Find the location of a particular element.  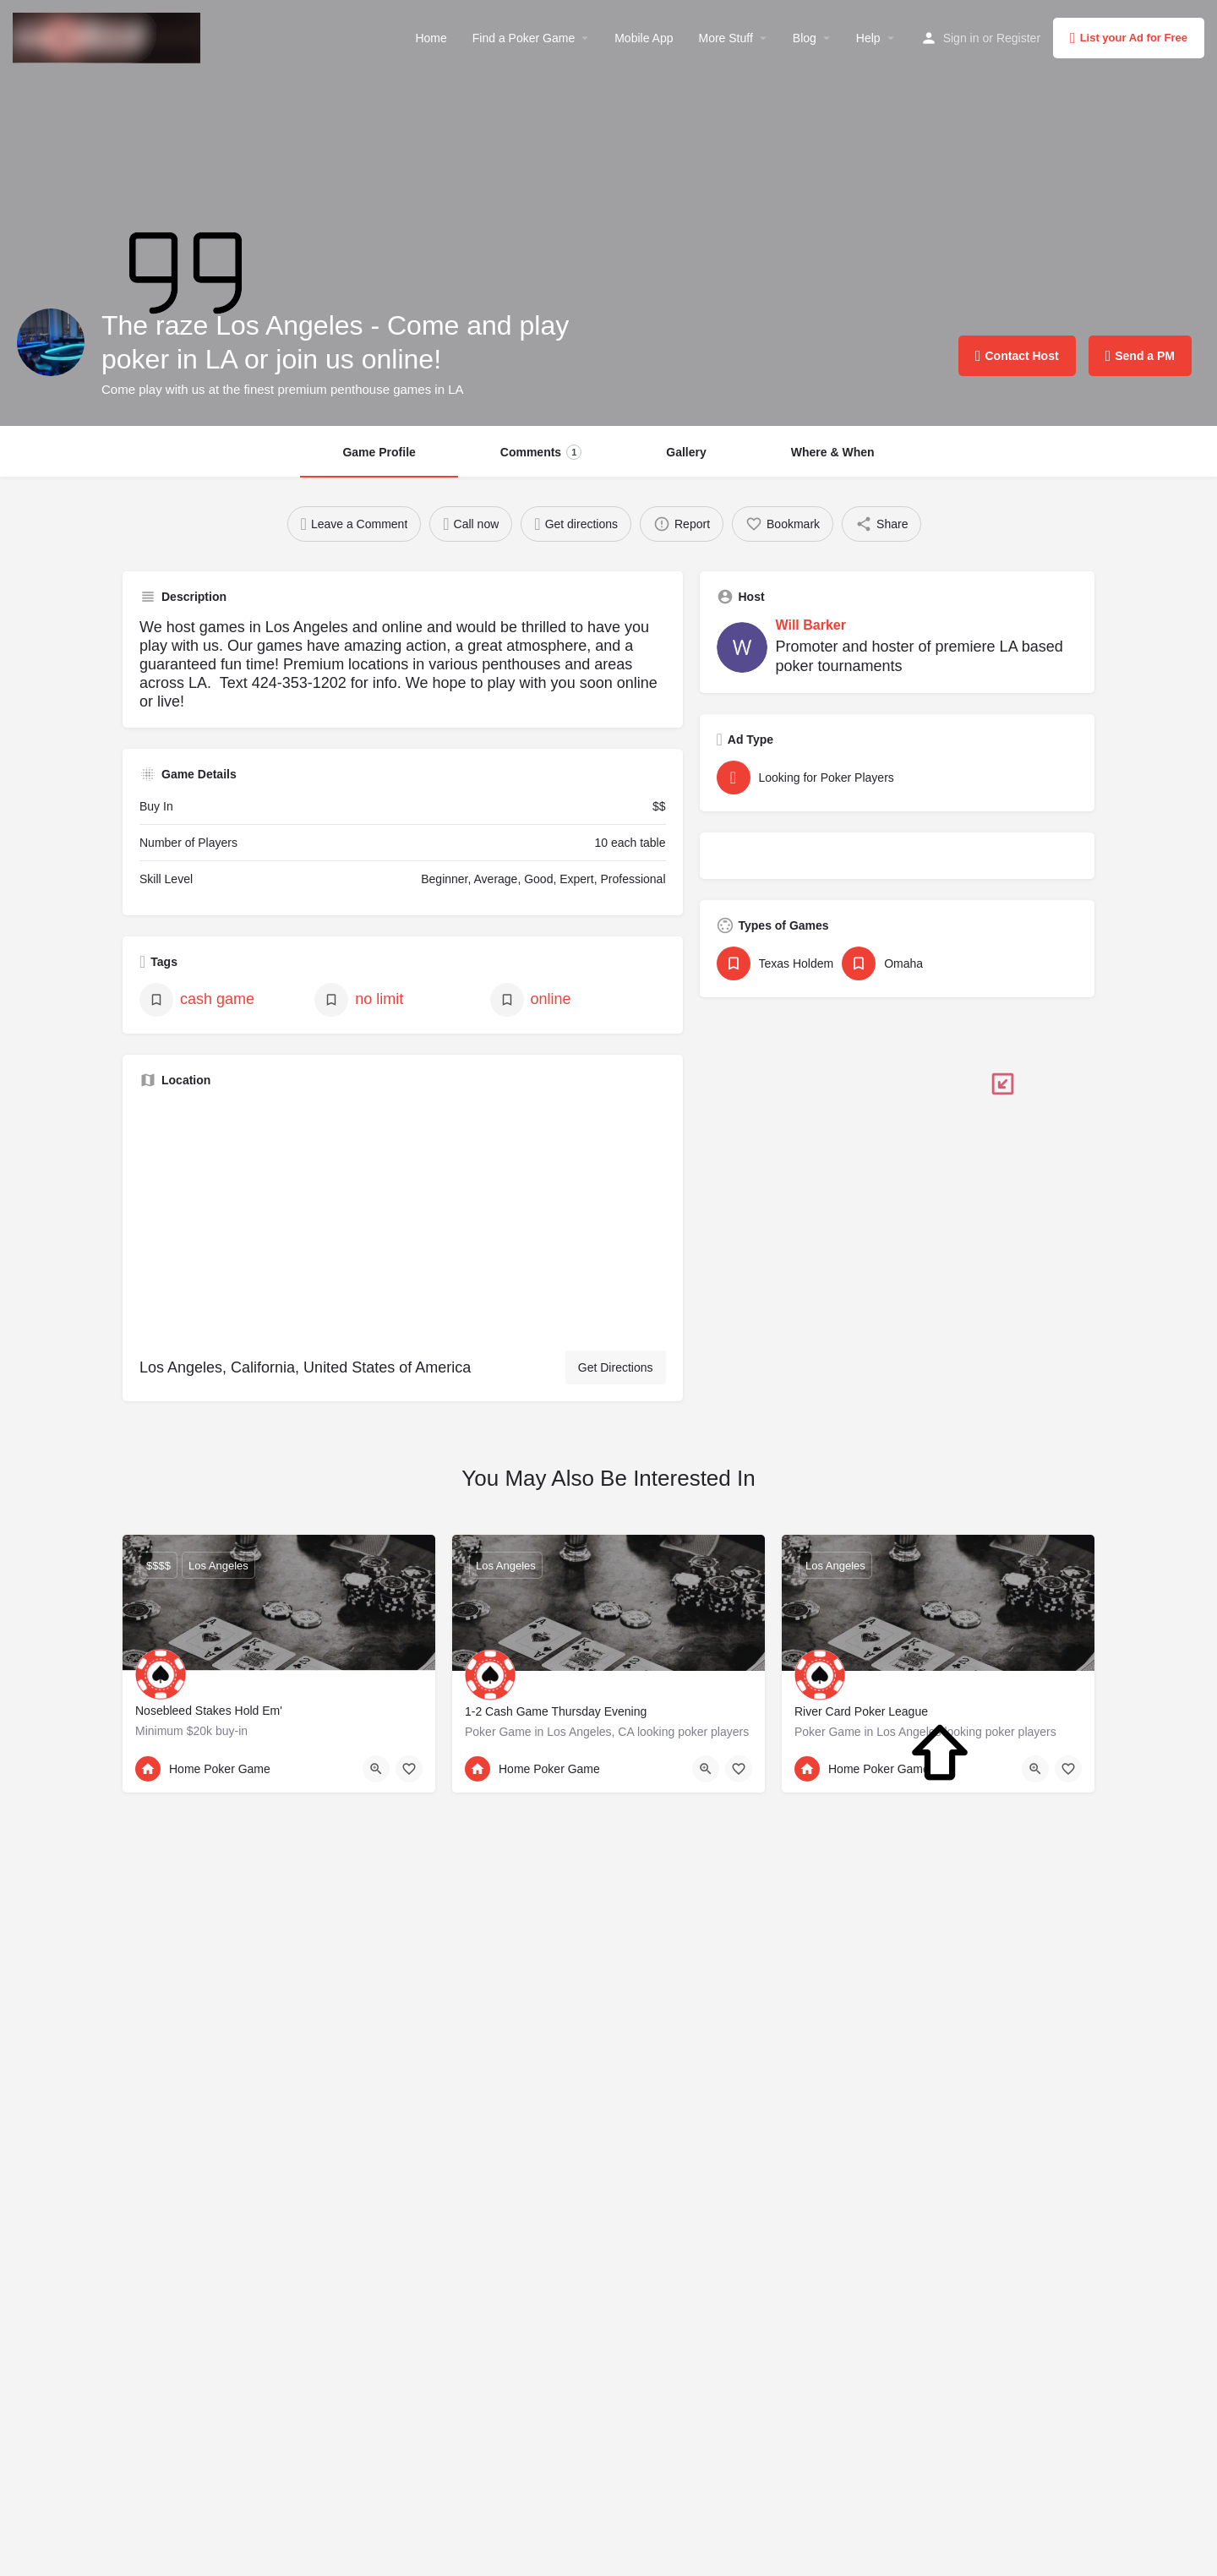

navigate to bottom-left corner is located at coordinates (1002, 1083).